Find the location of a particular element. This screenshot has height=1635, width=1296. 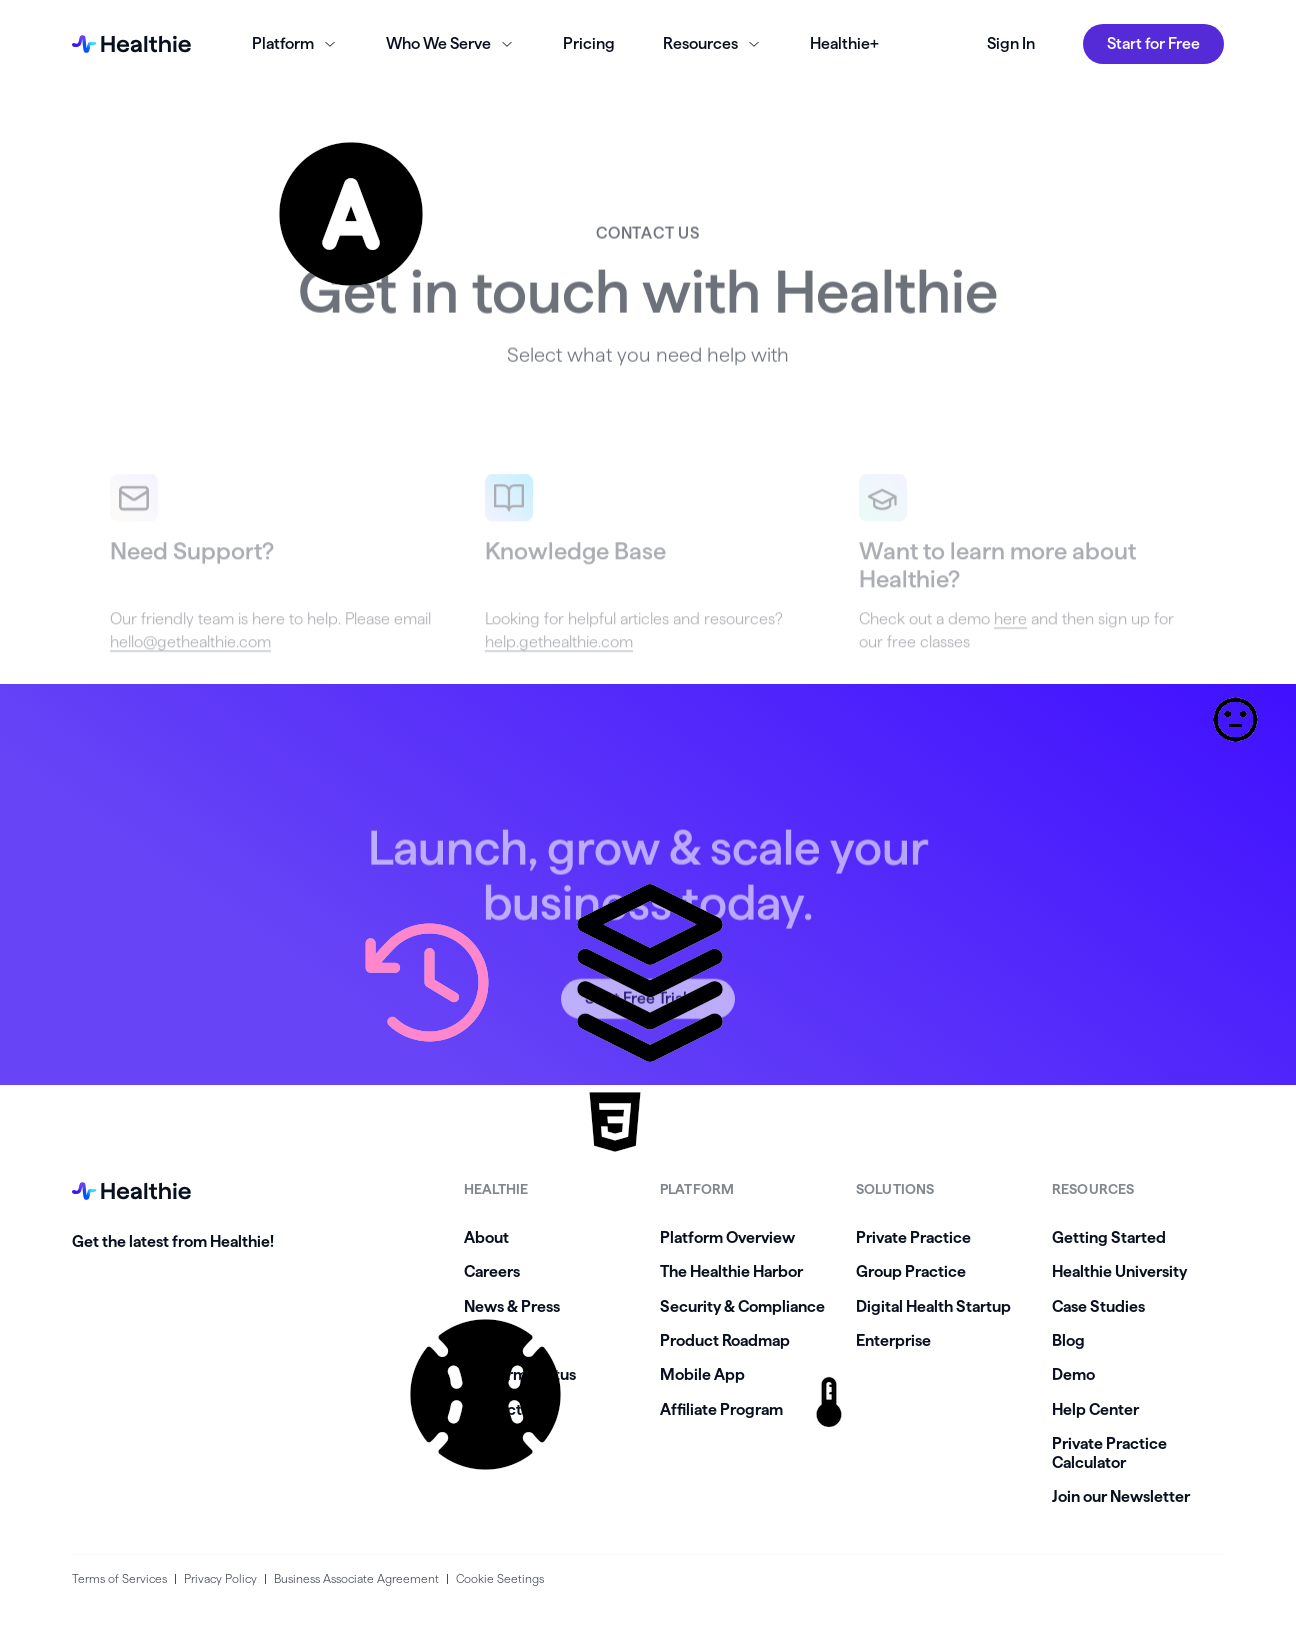

indicates neutral feedback or rating is located at coordinates (1235, 719).